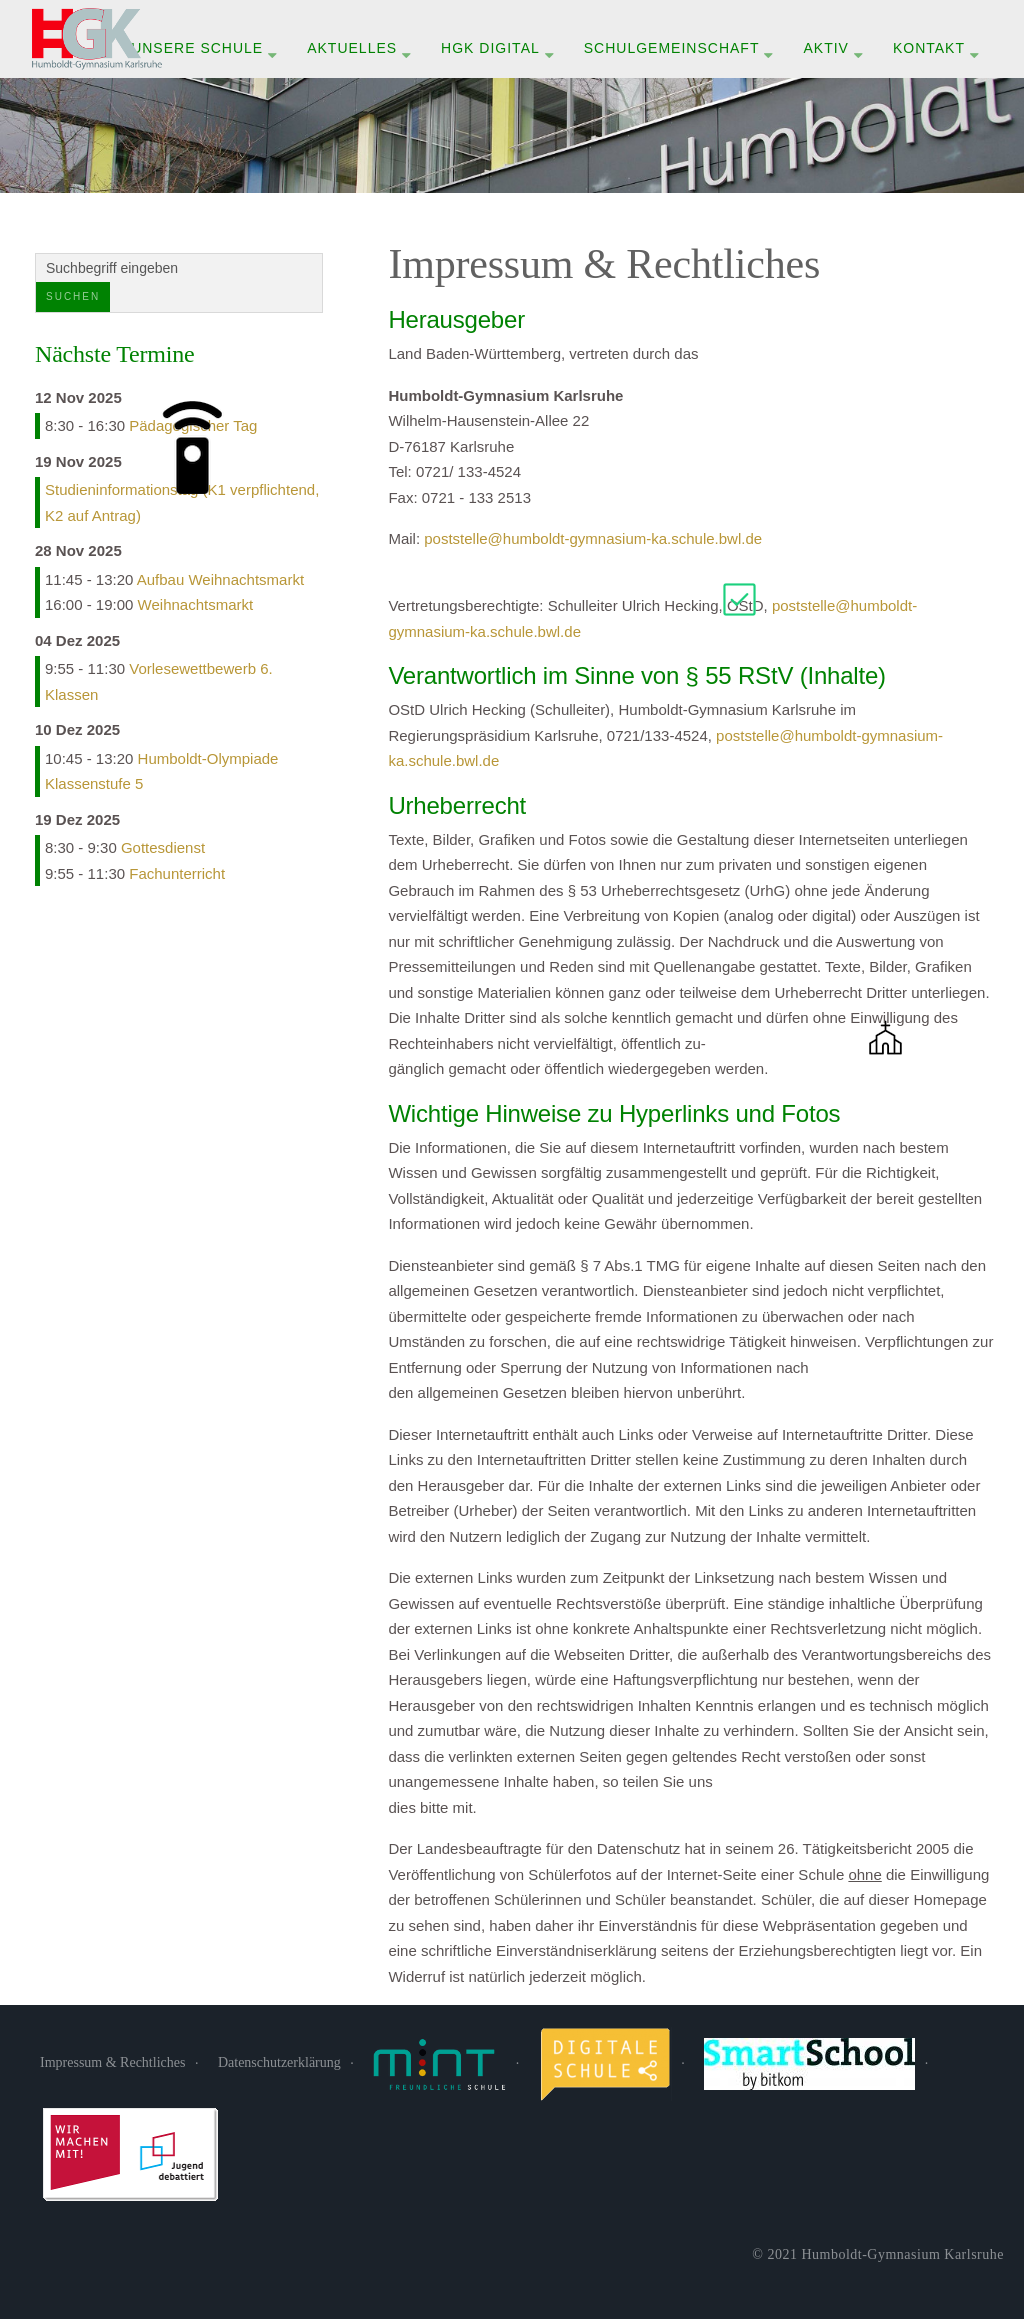  I want to click on access remote control settings, so click(192, 449).